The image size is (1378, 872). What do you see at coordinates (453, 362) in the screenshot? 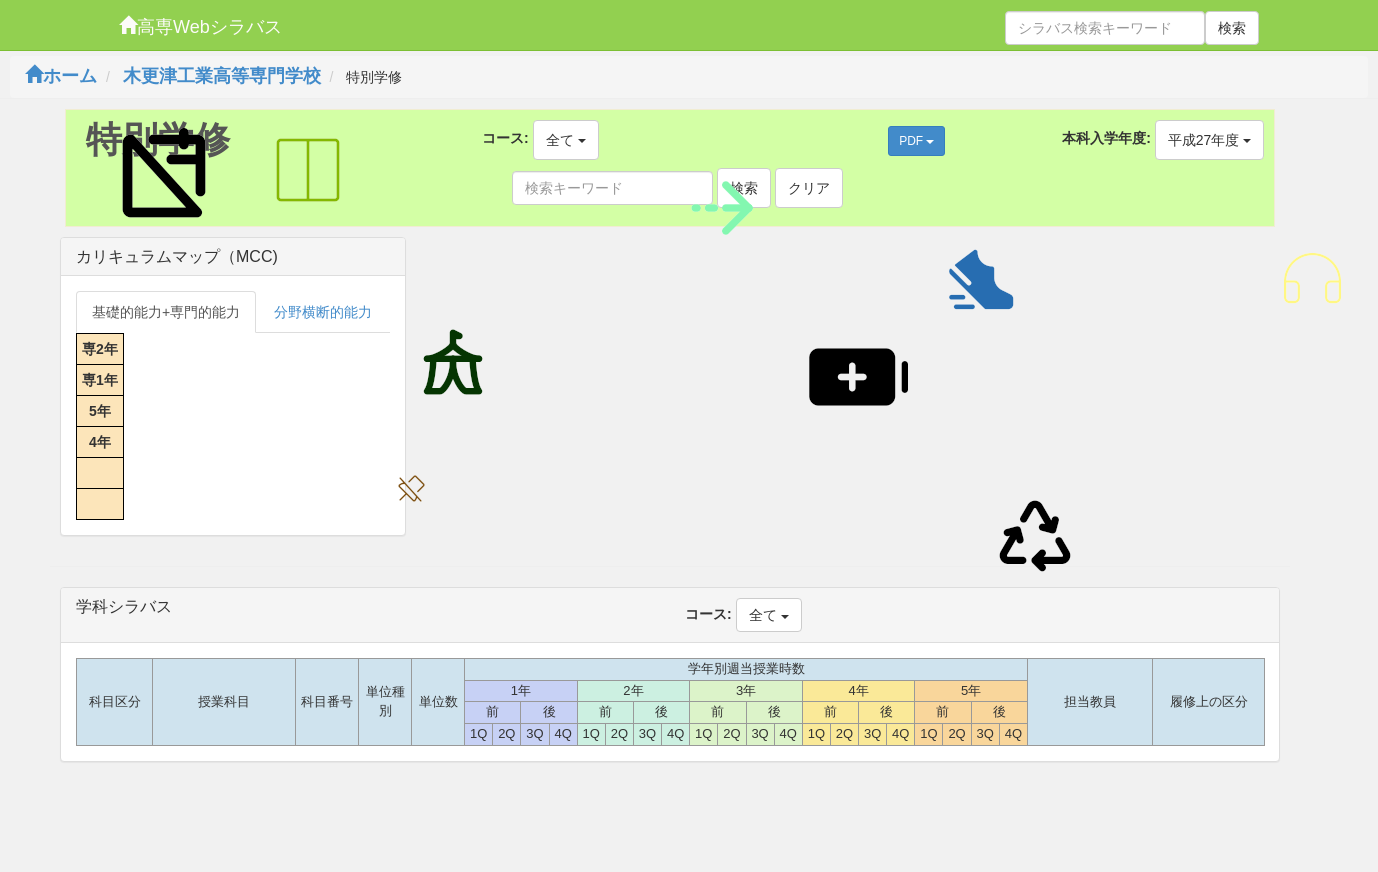
I see `view circus or entertainment venues` at bounding box center [453, 362].